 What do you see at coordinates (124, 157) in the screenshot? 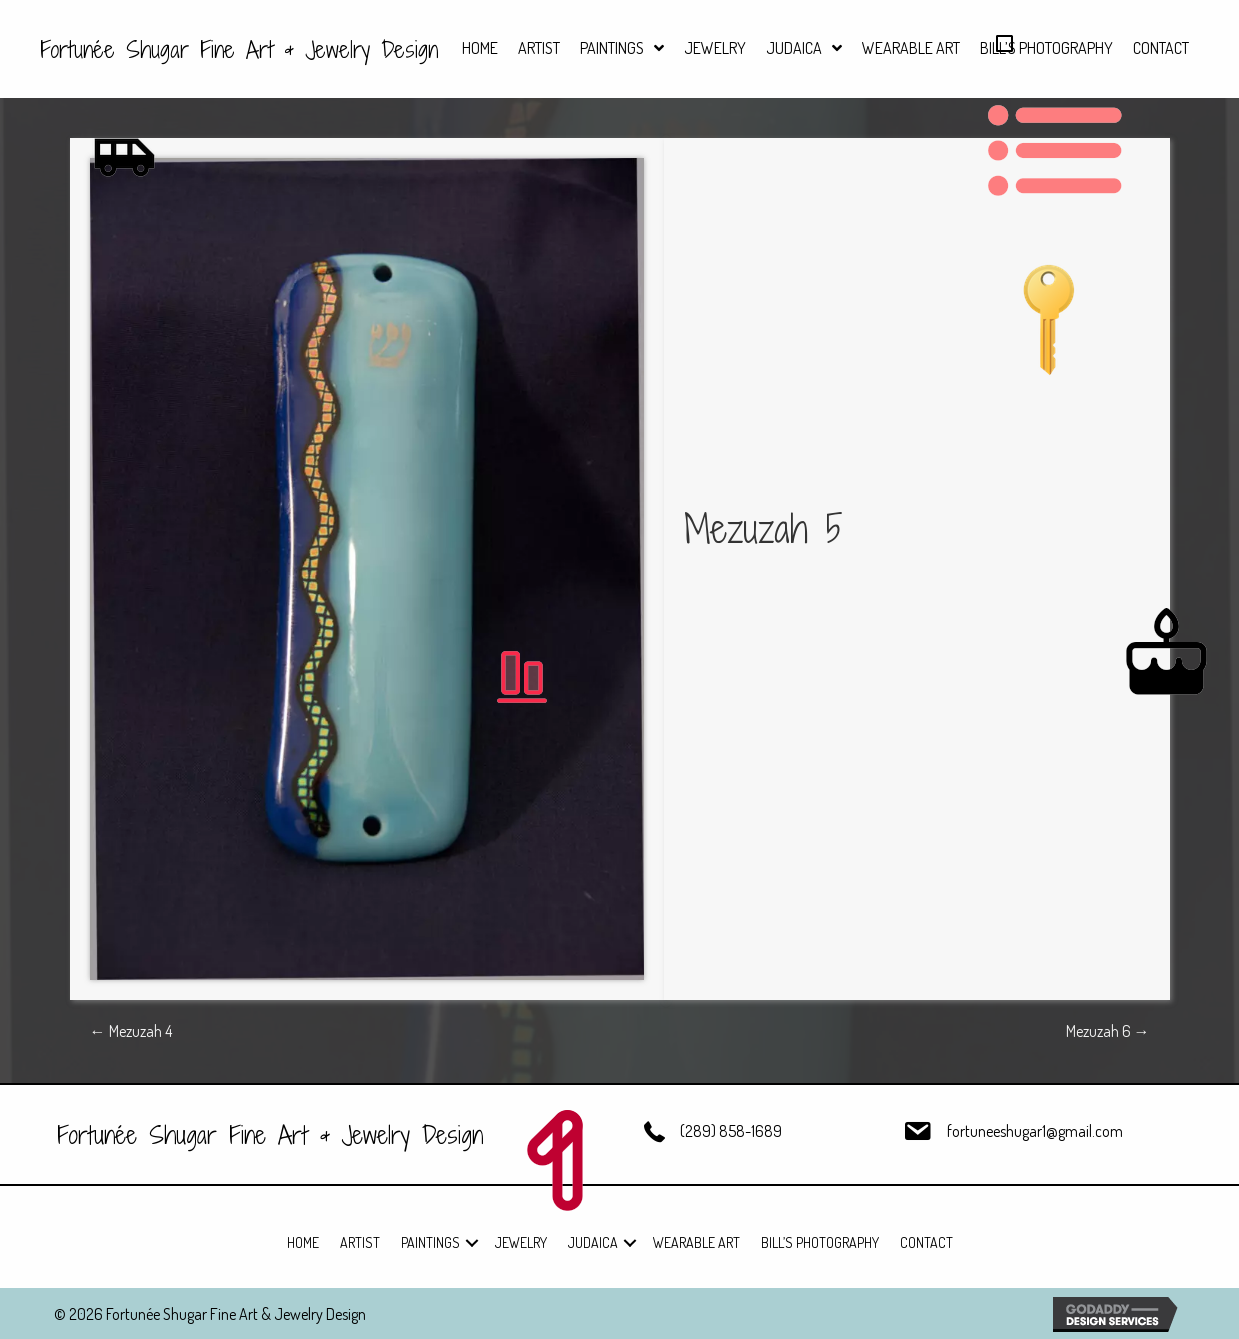
I see `access airport shuttle services` at bounding box center [124, 157].